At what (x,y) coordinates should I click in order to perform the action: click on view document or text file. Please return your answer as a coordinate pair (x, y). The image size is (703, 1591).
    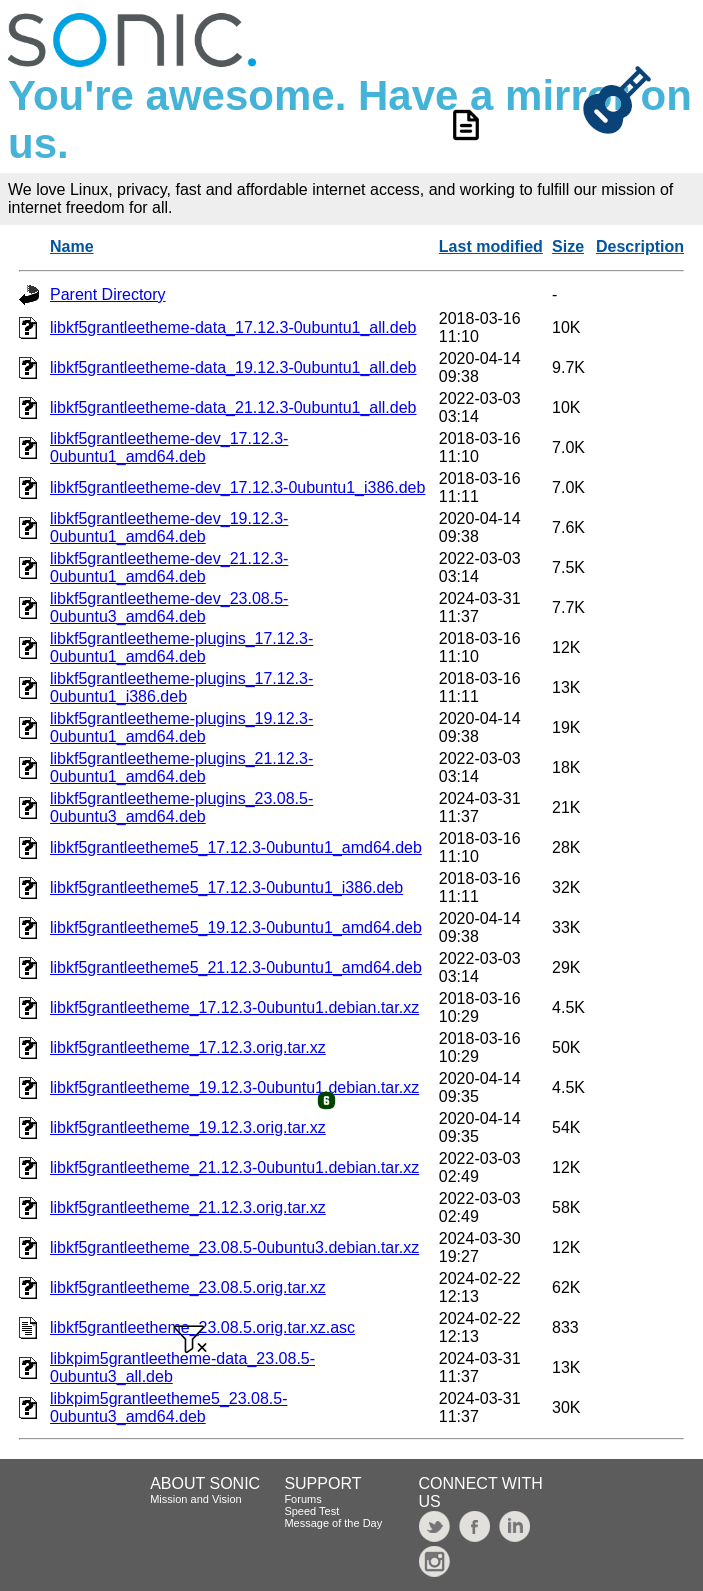
    Looking at the image, I should click on (466, 125).